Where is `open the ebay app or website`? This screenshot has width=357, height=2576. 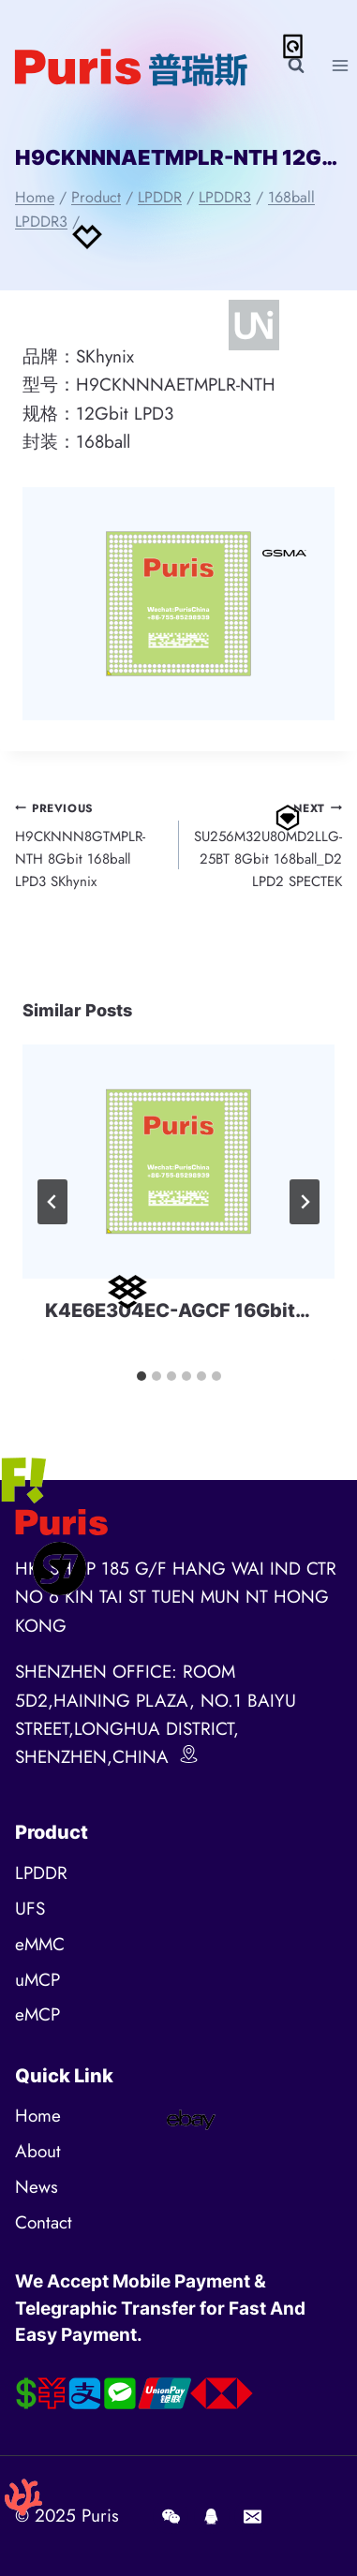 open the ebay app or website is located at coordinates (191, 2120).